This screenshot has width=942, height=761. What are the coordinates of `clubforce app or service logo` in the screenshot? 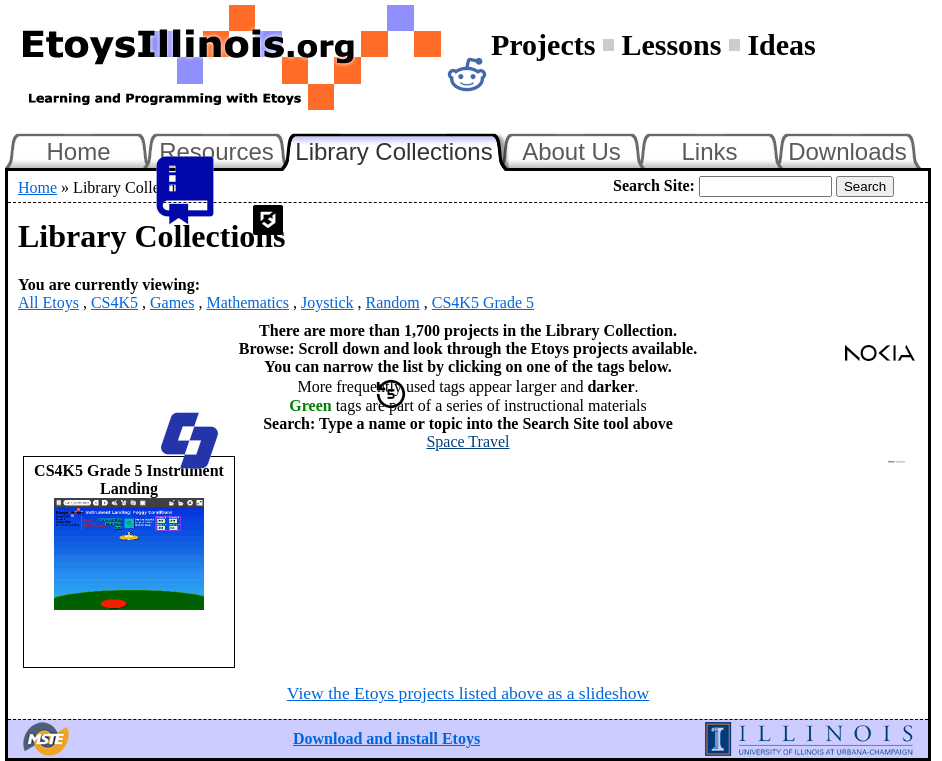 It's located at (268, 220).